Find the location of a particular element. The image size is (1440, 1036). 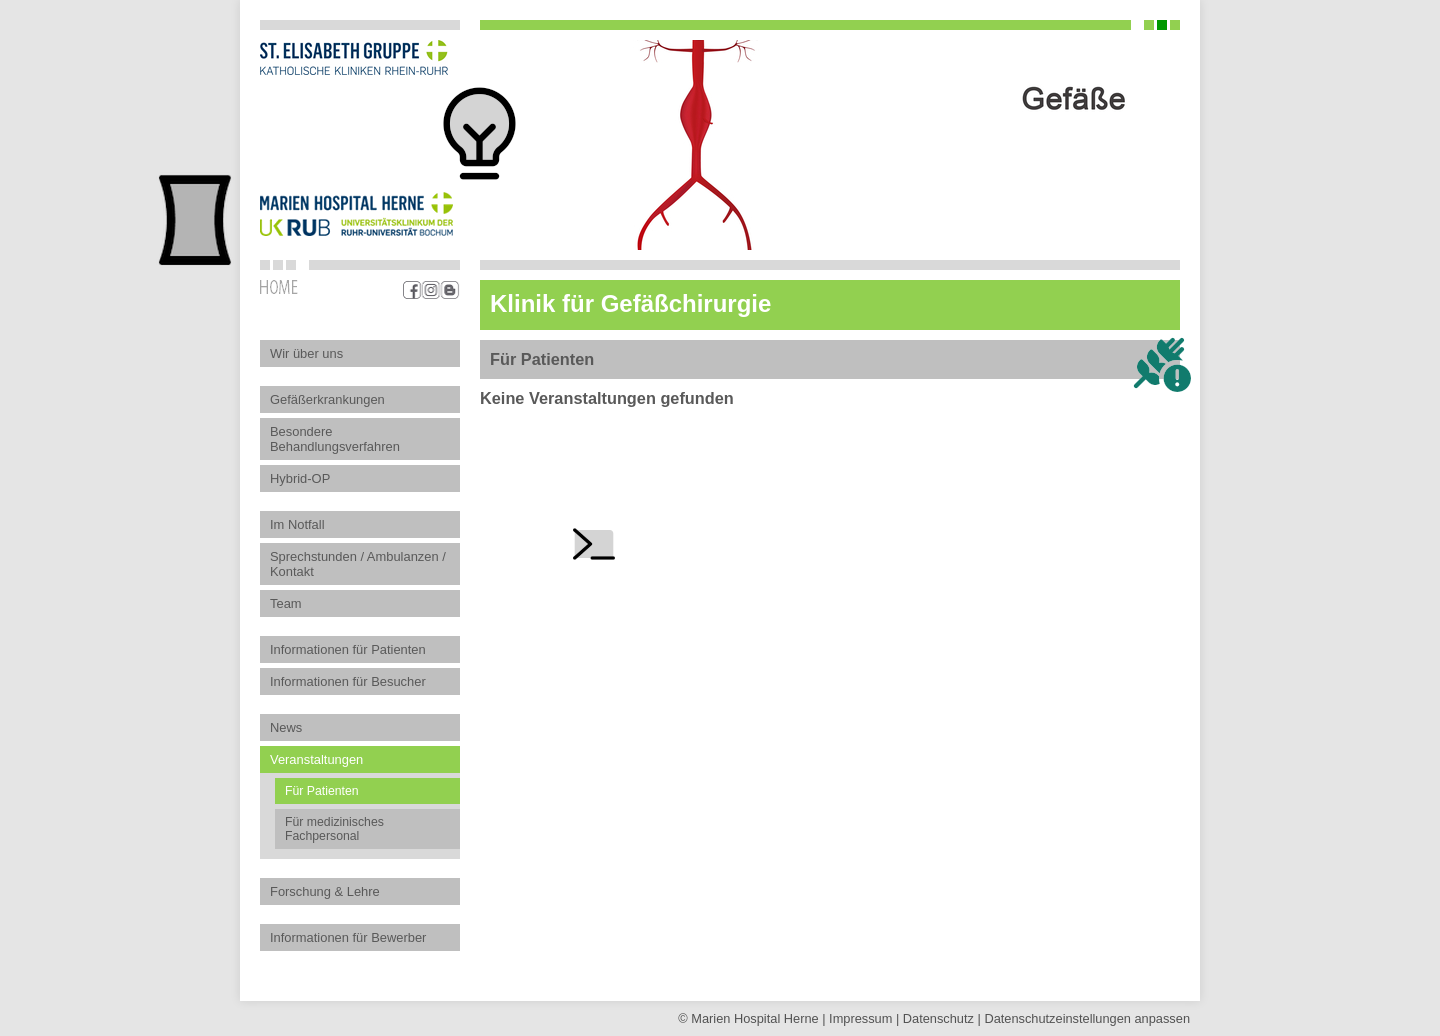

open the command line terminal is located at coordinates (594, 544).